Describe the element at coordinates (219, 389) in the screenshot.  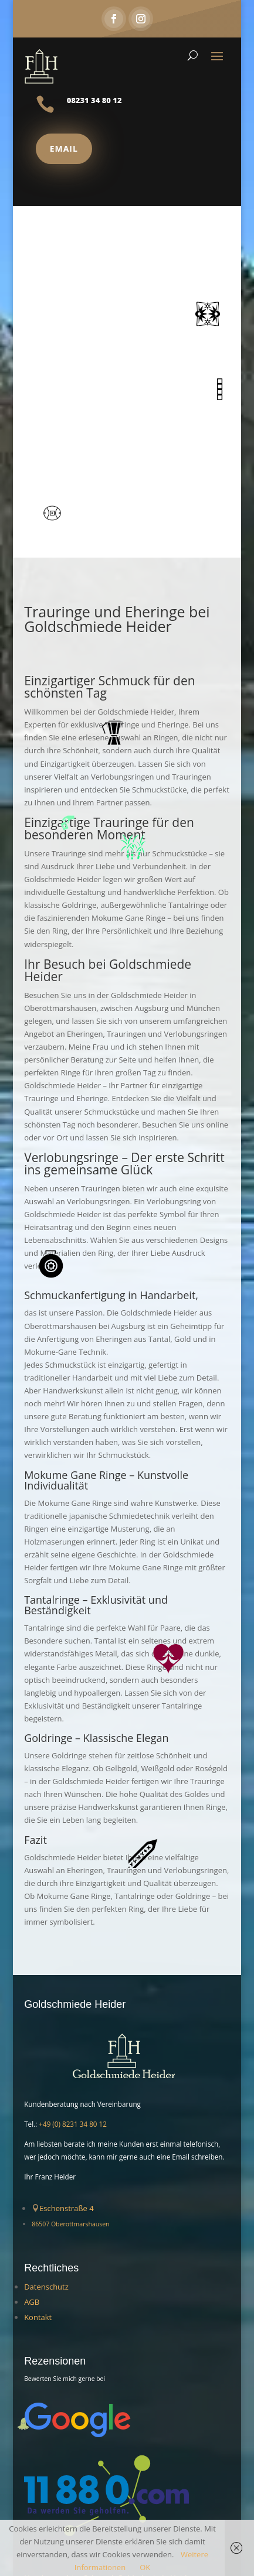
I see `place a brick or building block` at that location.